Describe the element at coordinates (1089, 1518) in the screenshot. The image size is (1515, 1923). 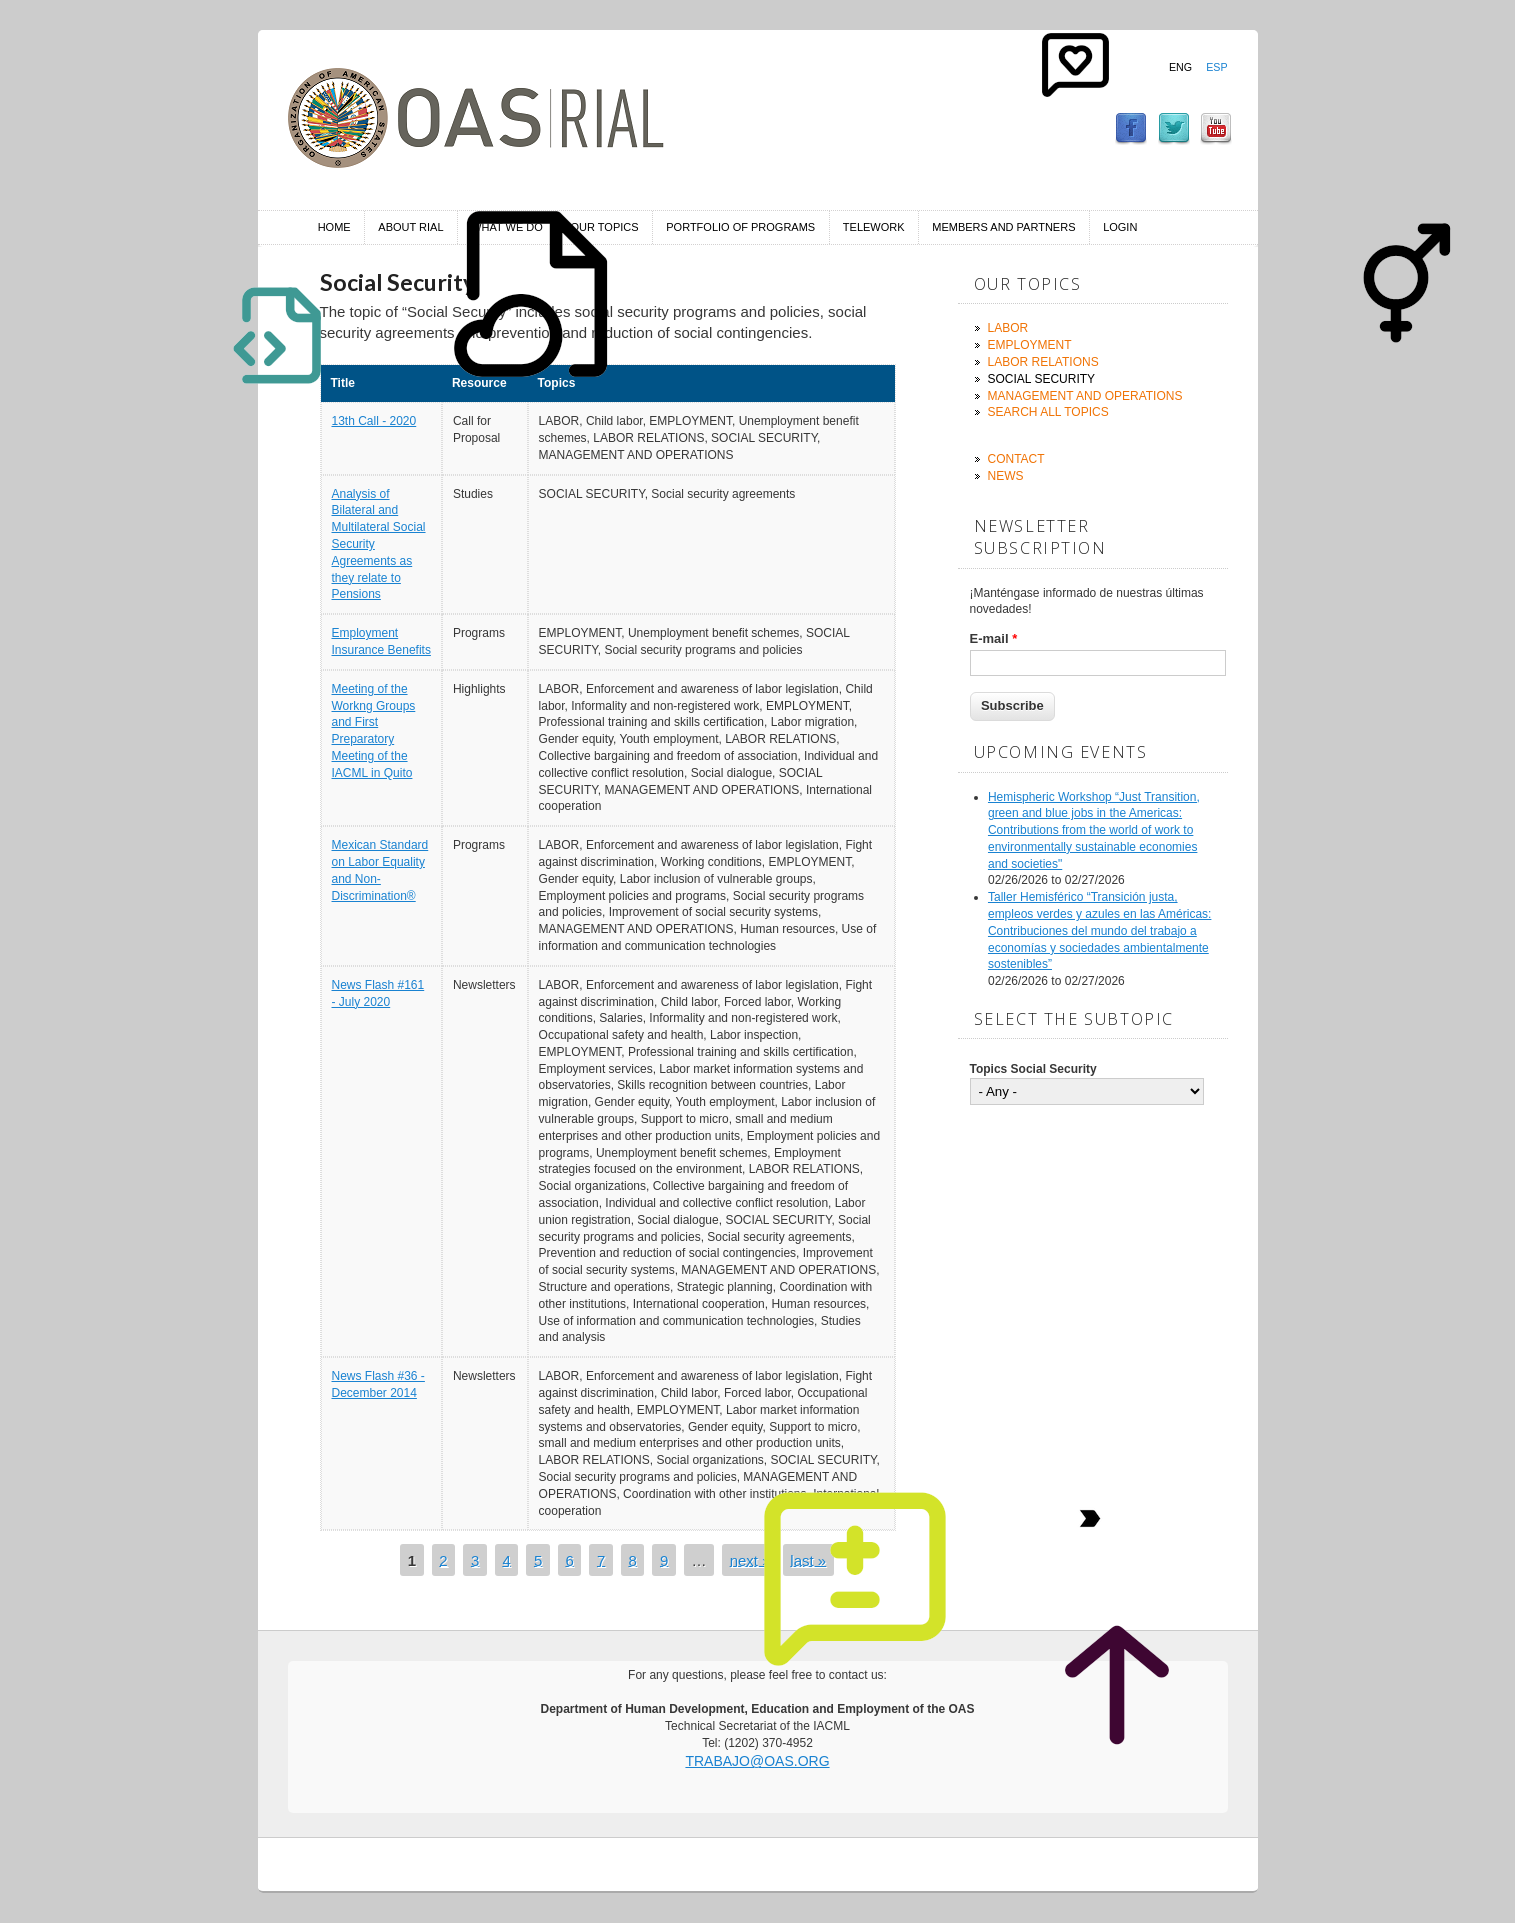
I see `mark a message or item as important` at that location.